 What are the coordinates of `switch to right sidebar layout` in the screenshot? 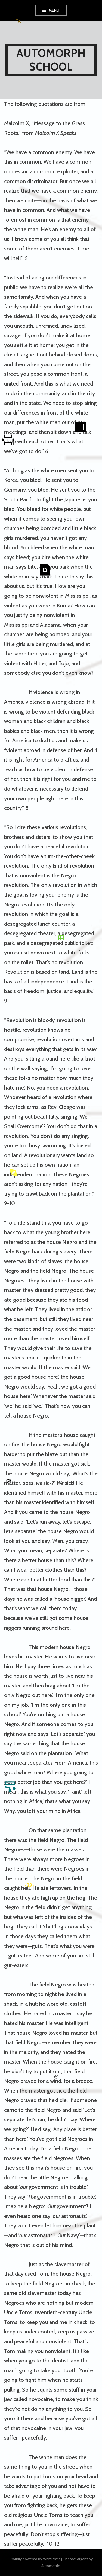 It's located at (81, 427).